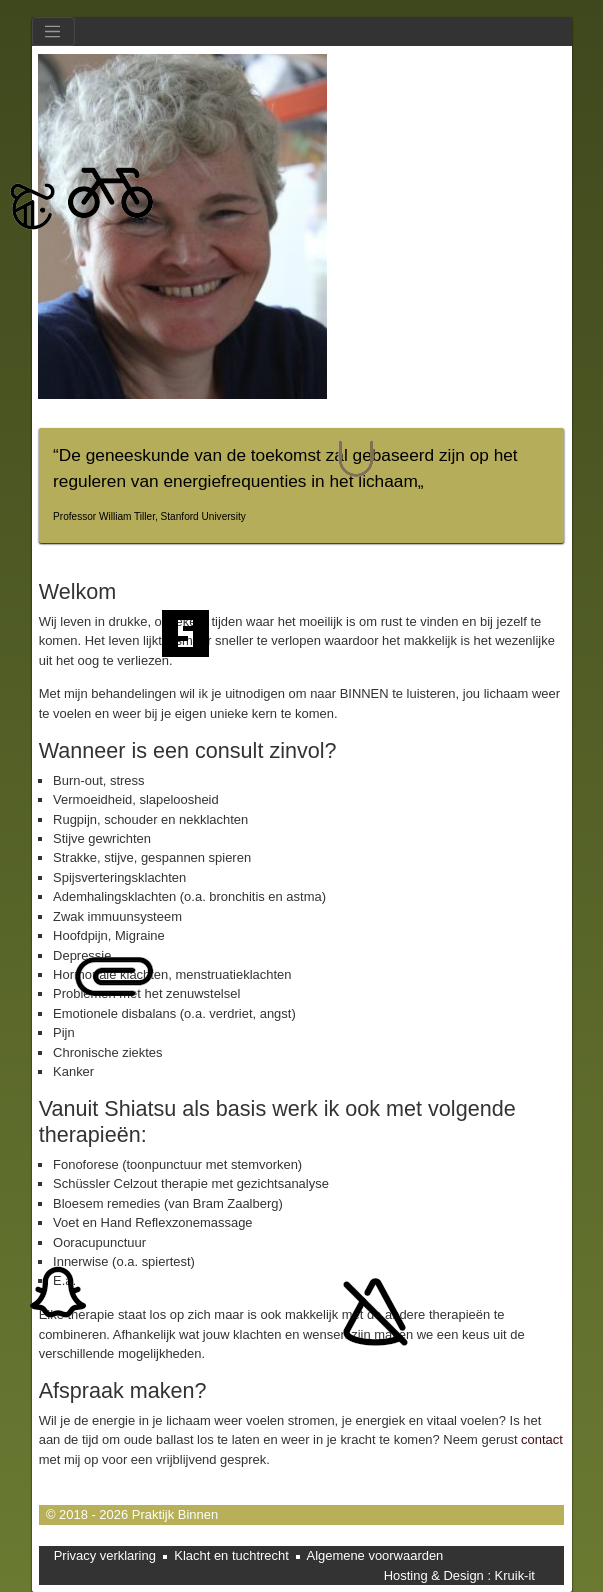 The image size is (603, 1592). What do you see at coordinates (112, 976) in the screenshot?
I see `attach a file to your message` at bounding box center [112, 976].